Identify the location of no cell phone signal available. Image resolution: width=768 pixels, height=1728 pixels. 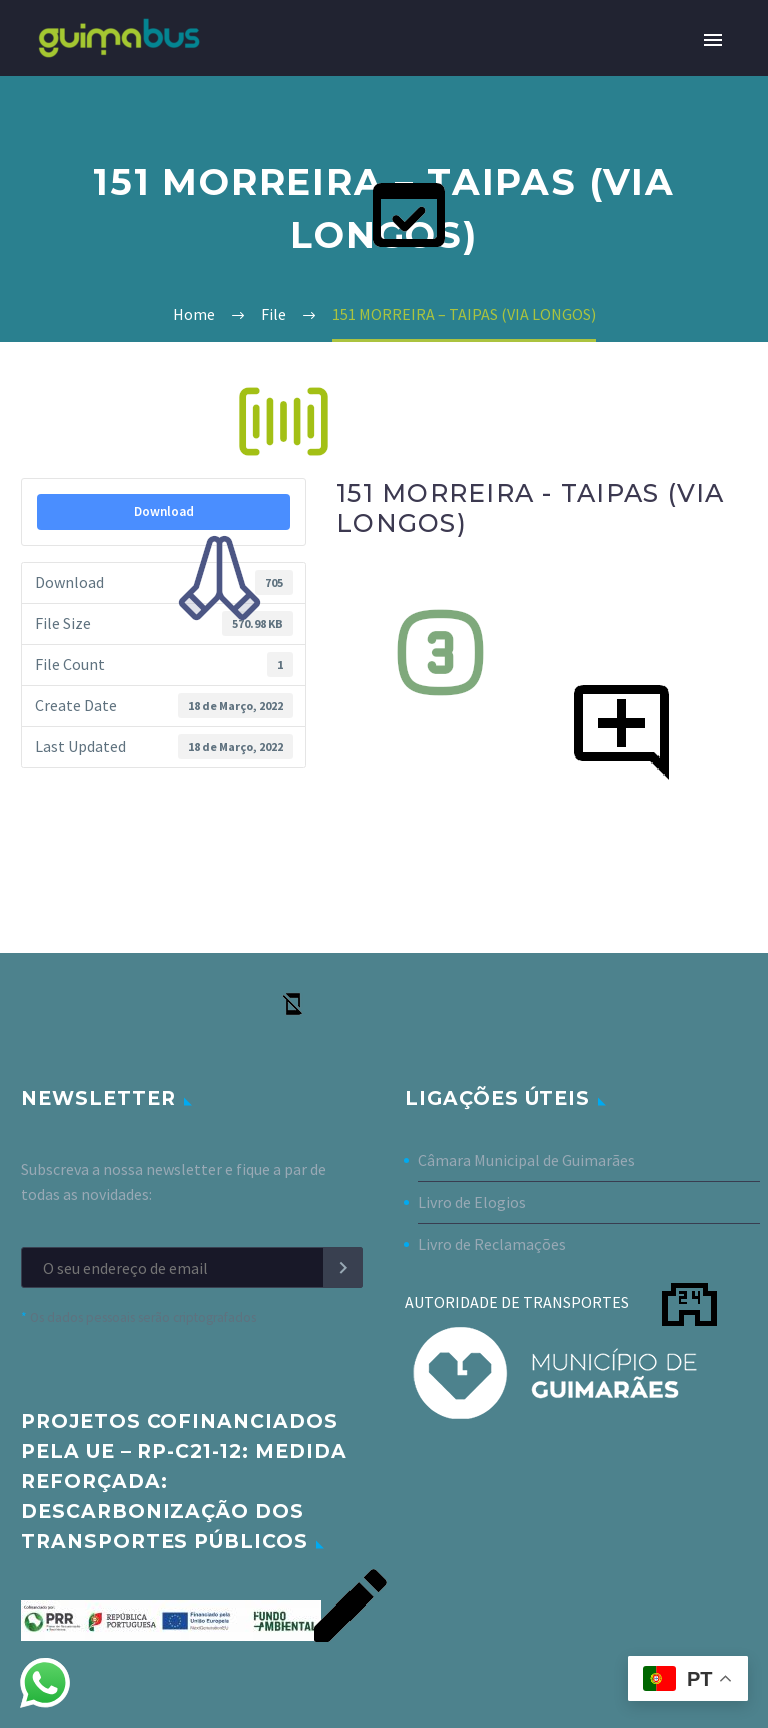
(293, 1004).